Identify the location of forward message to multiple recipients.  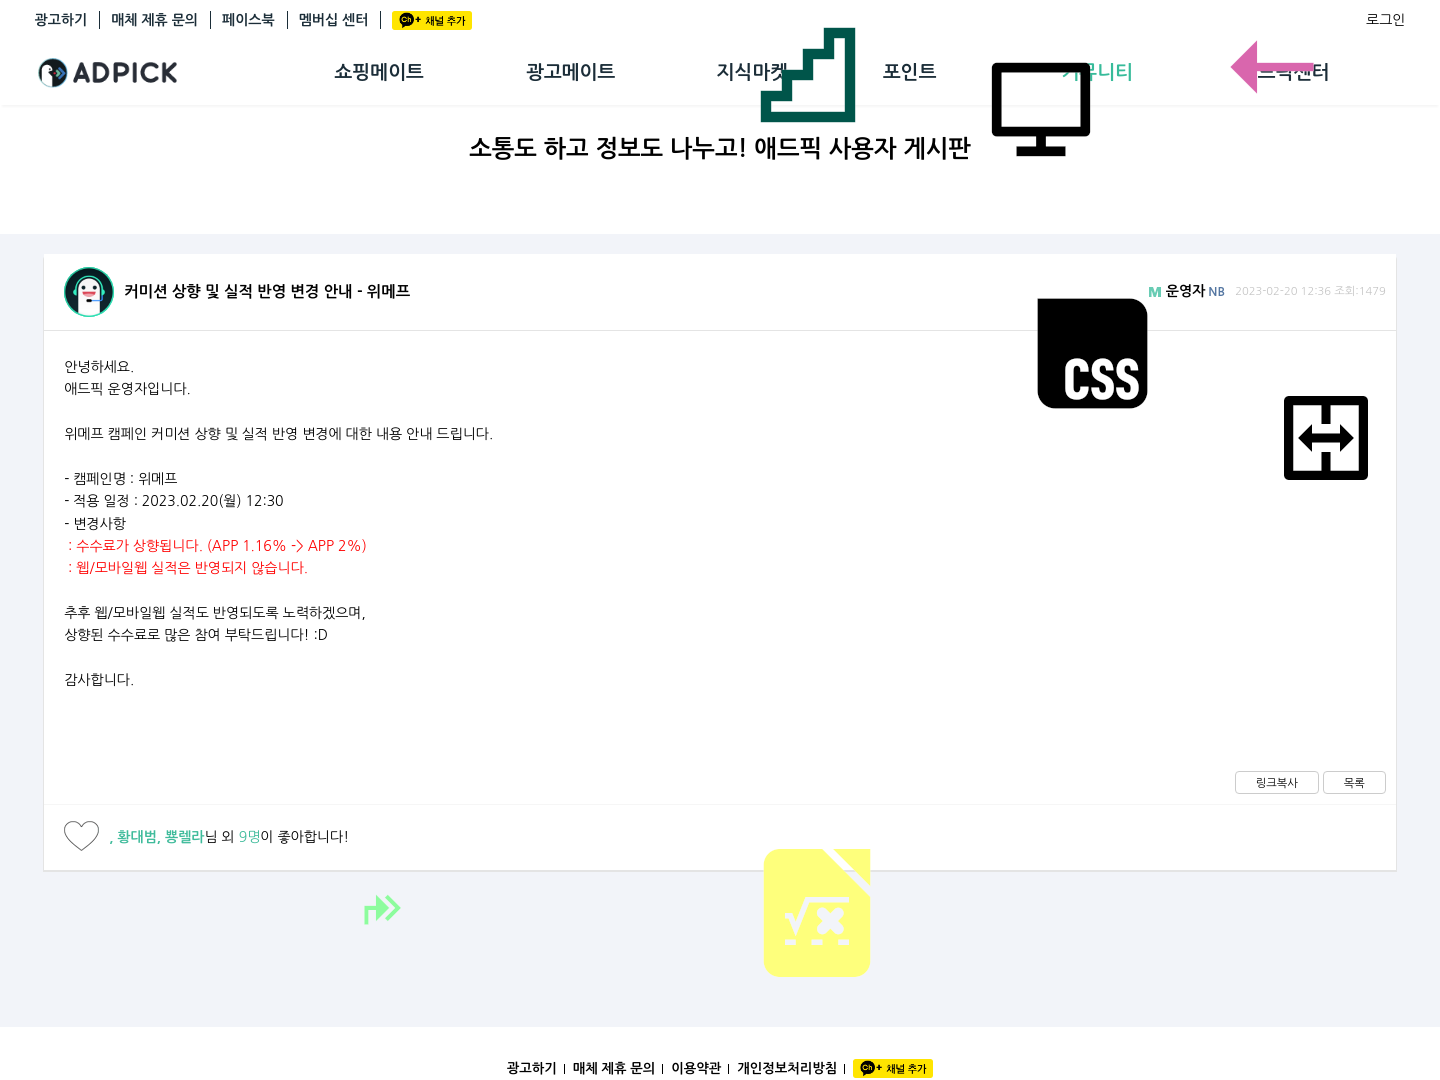
(381, 910).